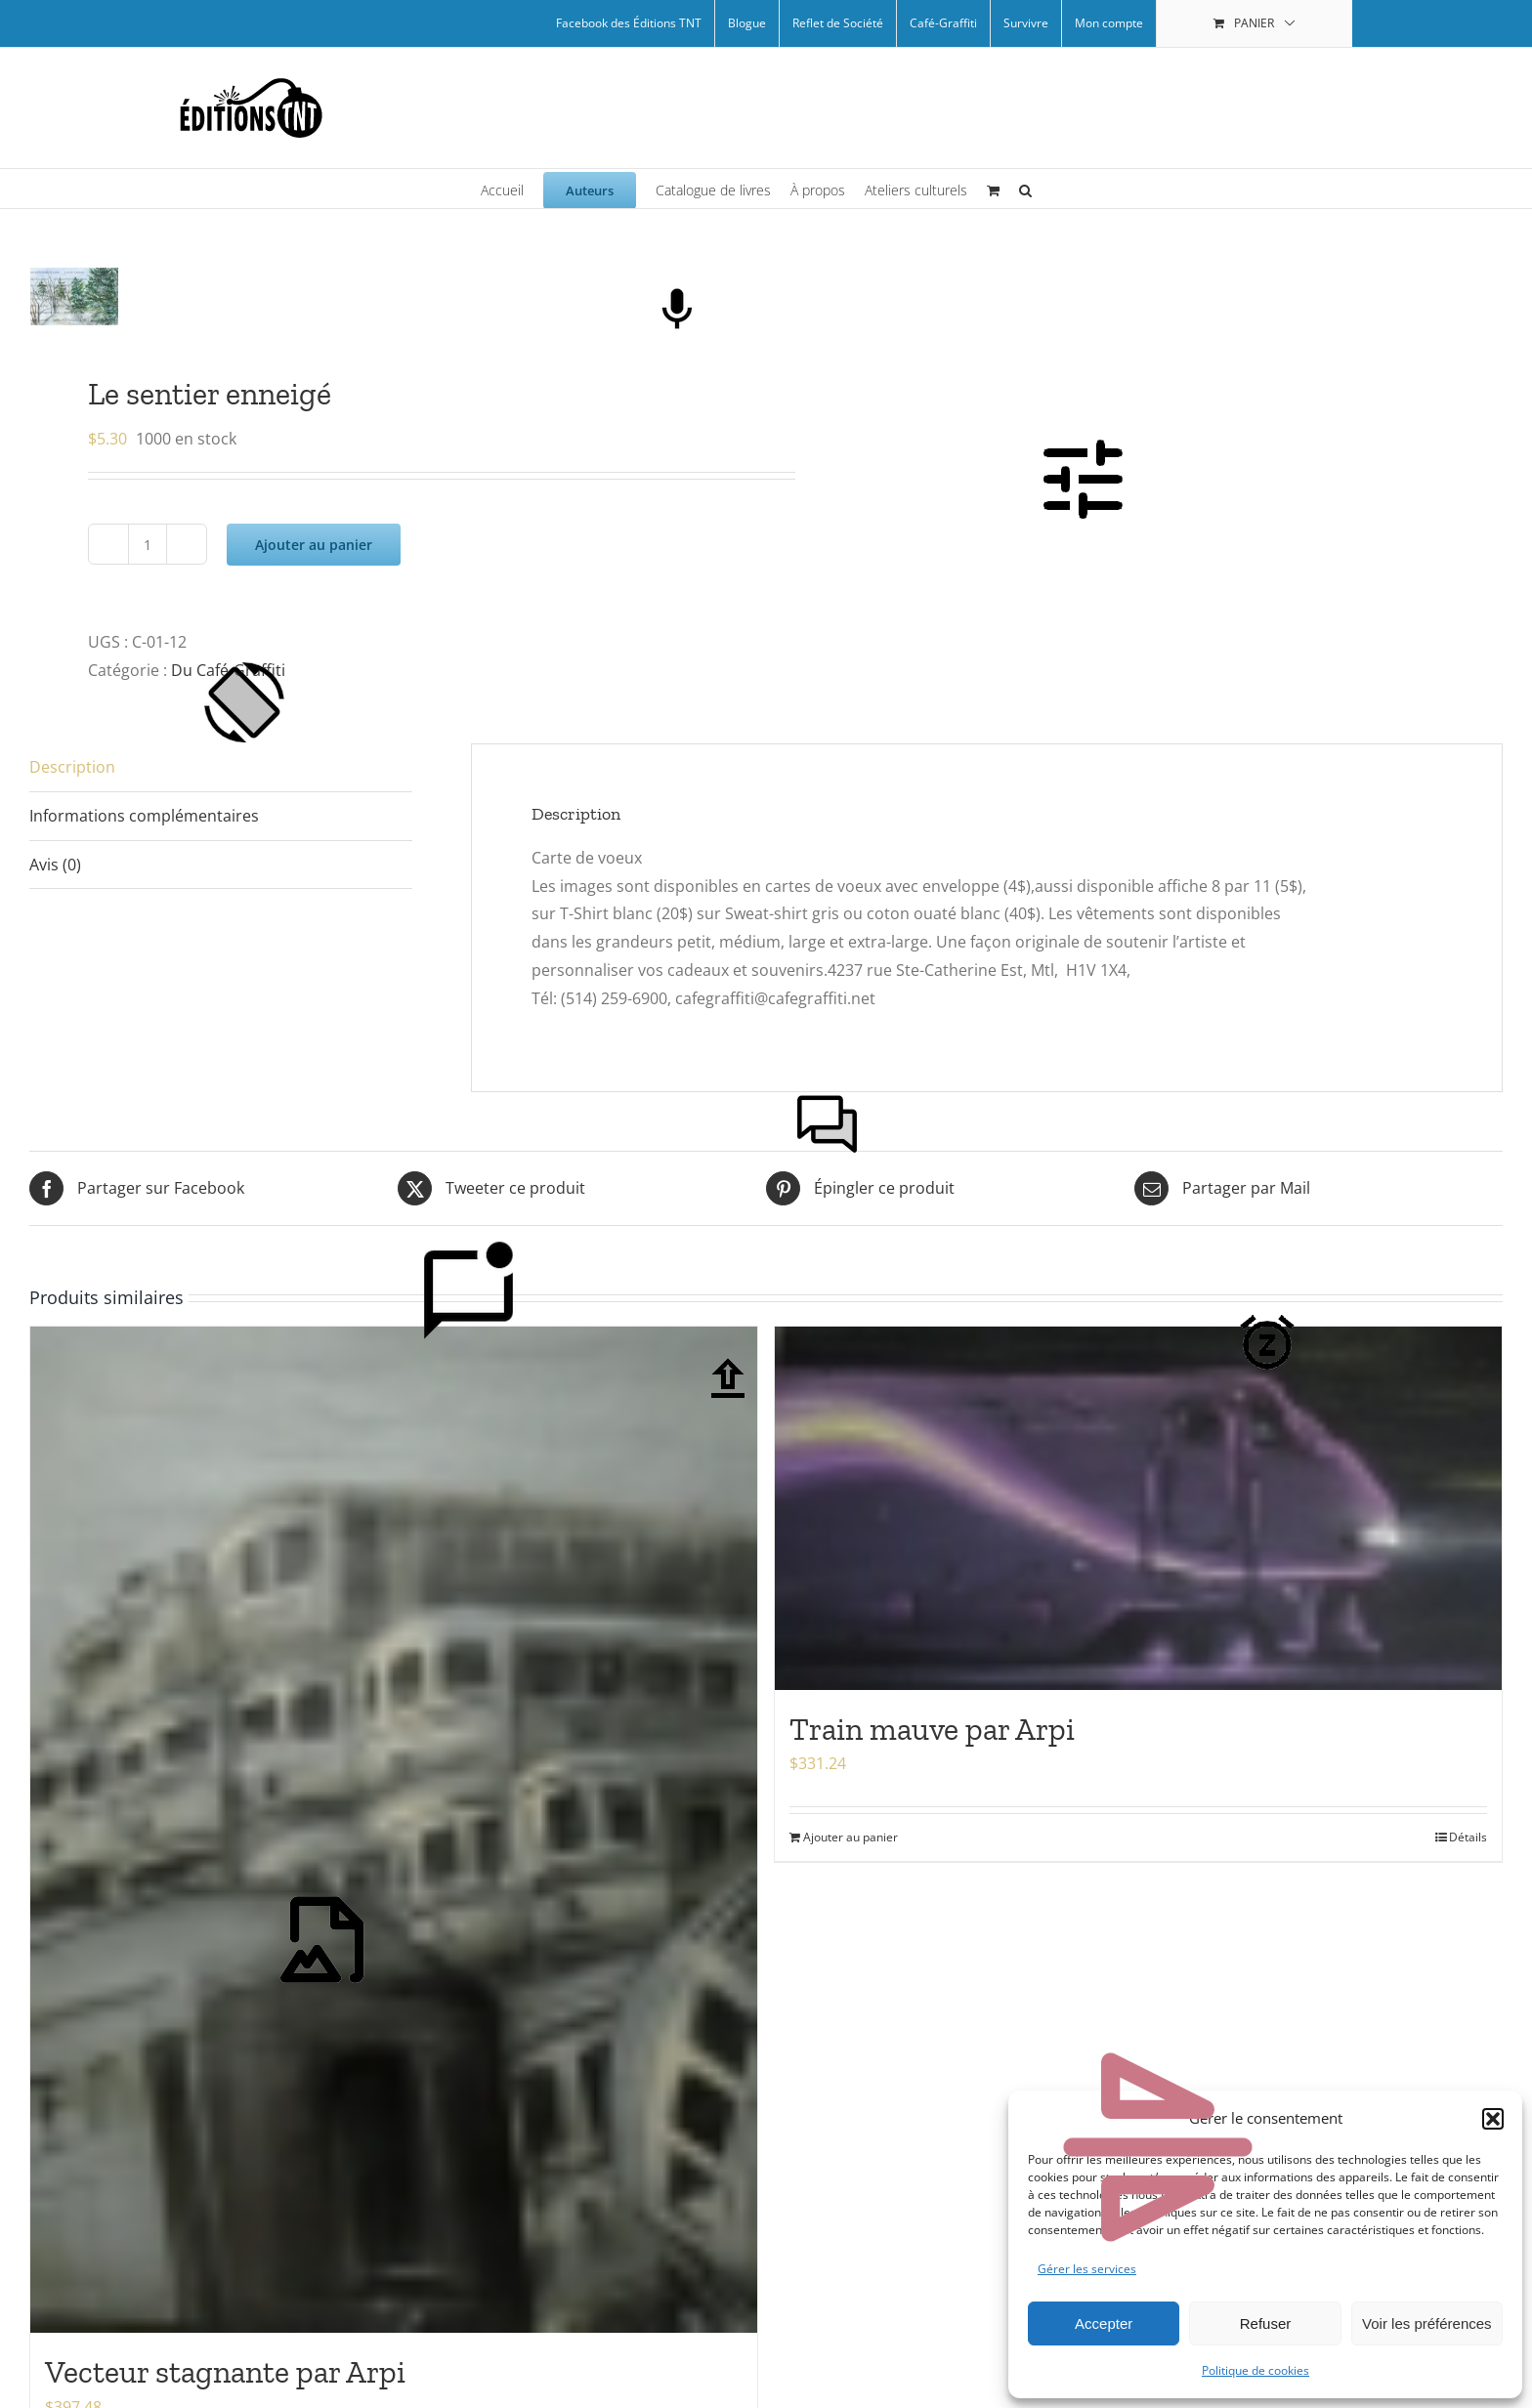 Image resolution: width=1532 pixels, height=2408 pixels. I want to click on toggle screen rotation on or off, so click(244, 702).